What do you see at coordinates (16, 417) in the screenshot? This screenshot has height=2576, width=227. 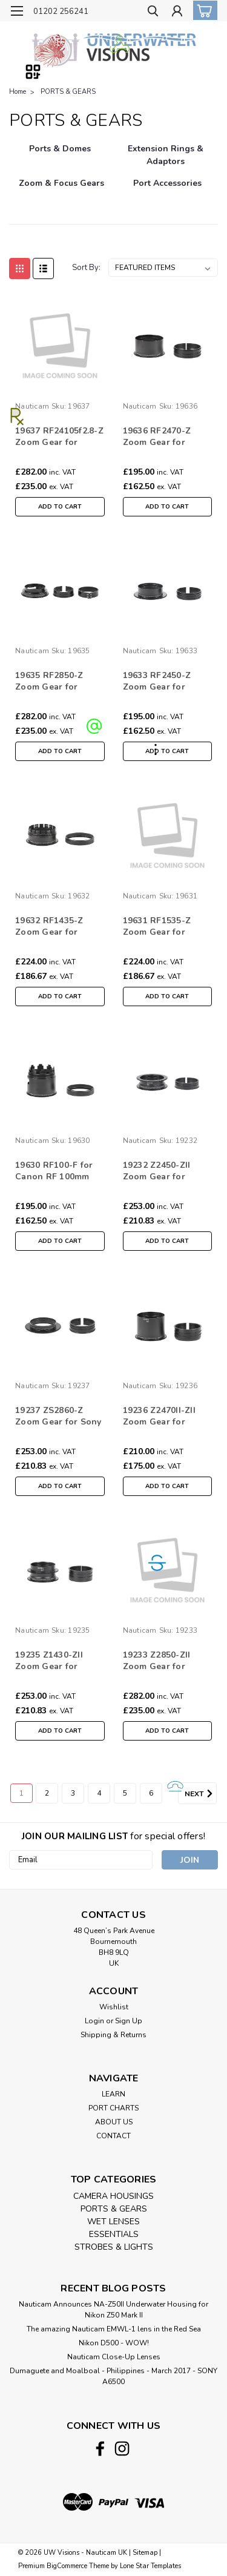 I see `view prescription details` at bounding box center [16, 417].